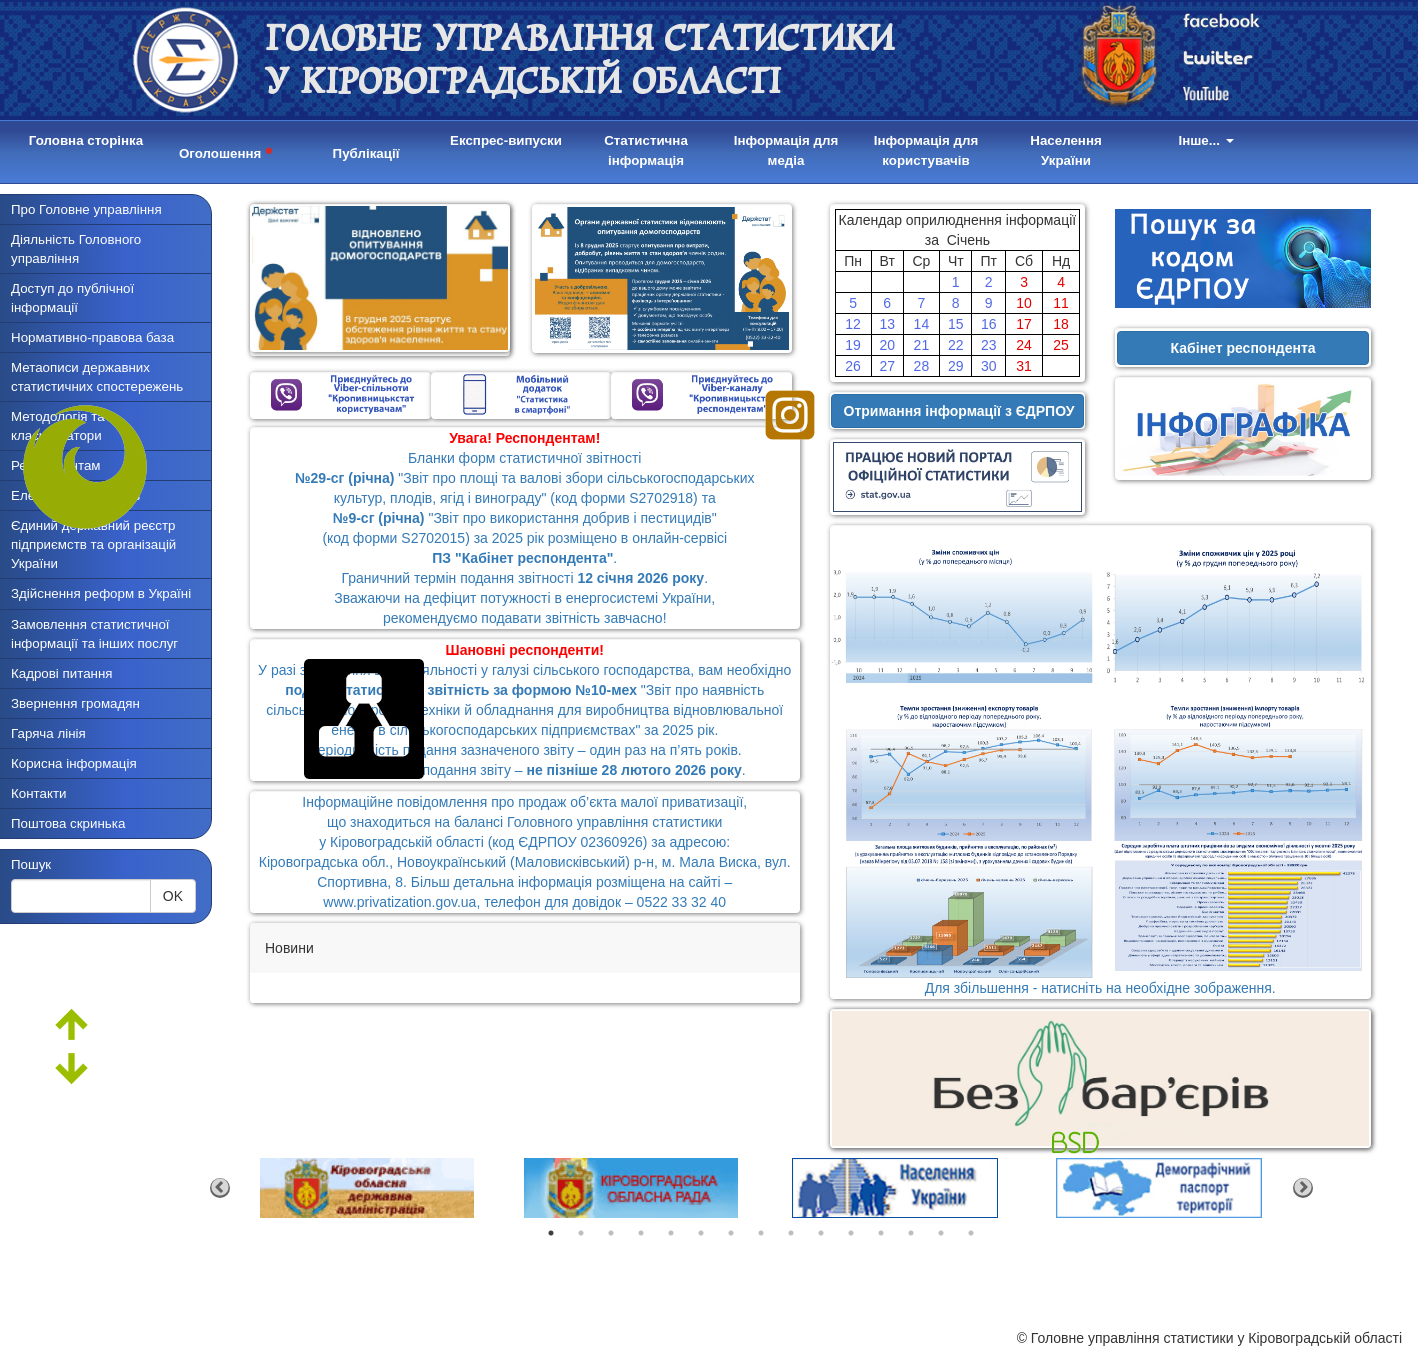 This screenshot has height=1363, width=1418. Describe the element at coordinates (85, 467) in the screenshot. I see `open Mozilla Firefox browser` at that location.